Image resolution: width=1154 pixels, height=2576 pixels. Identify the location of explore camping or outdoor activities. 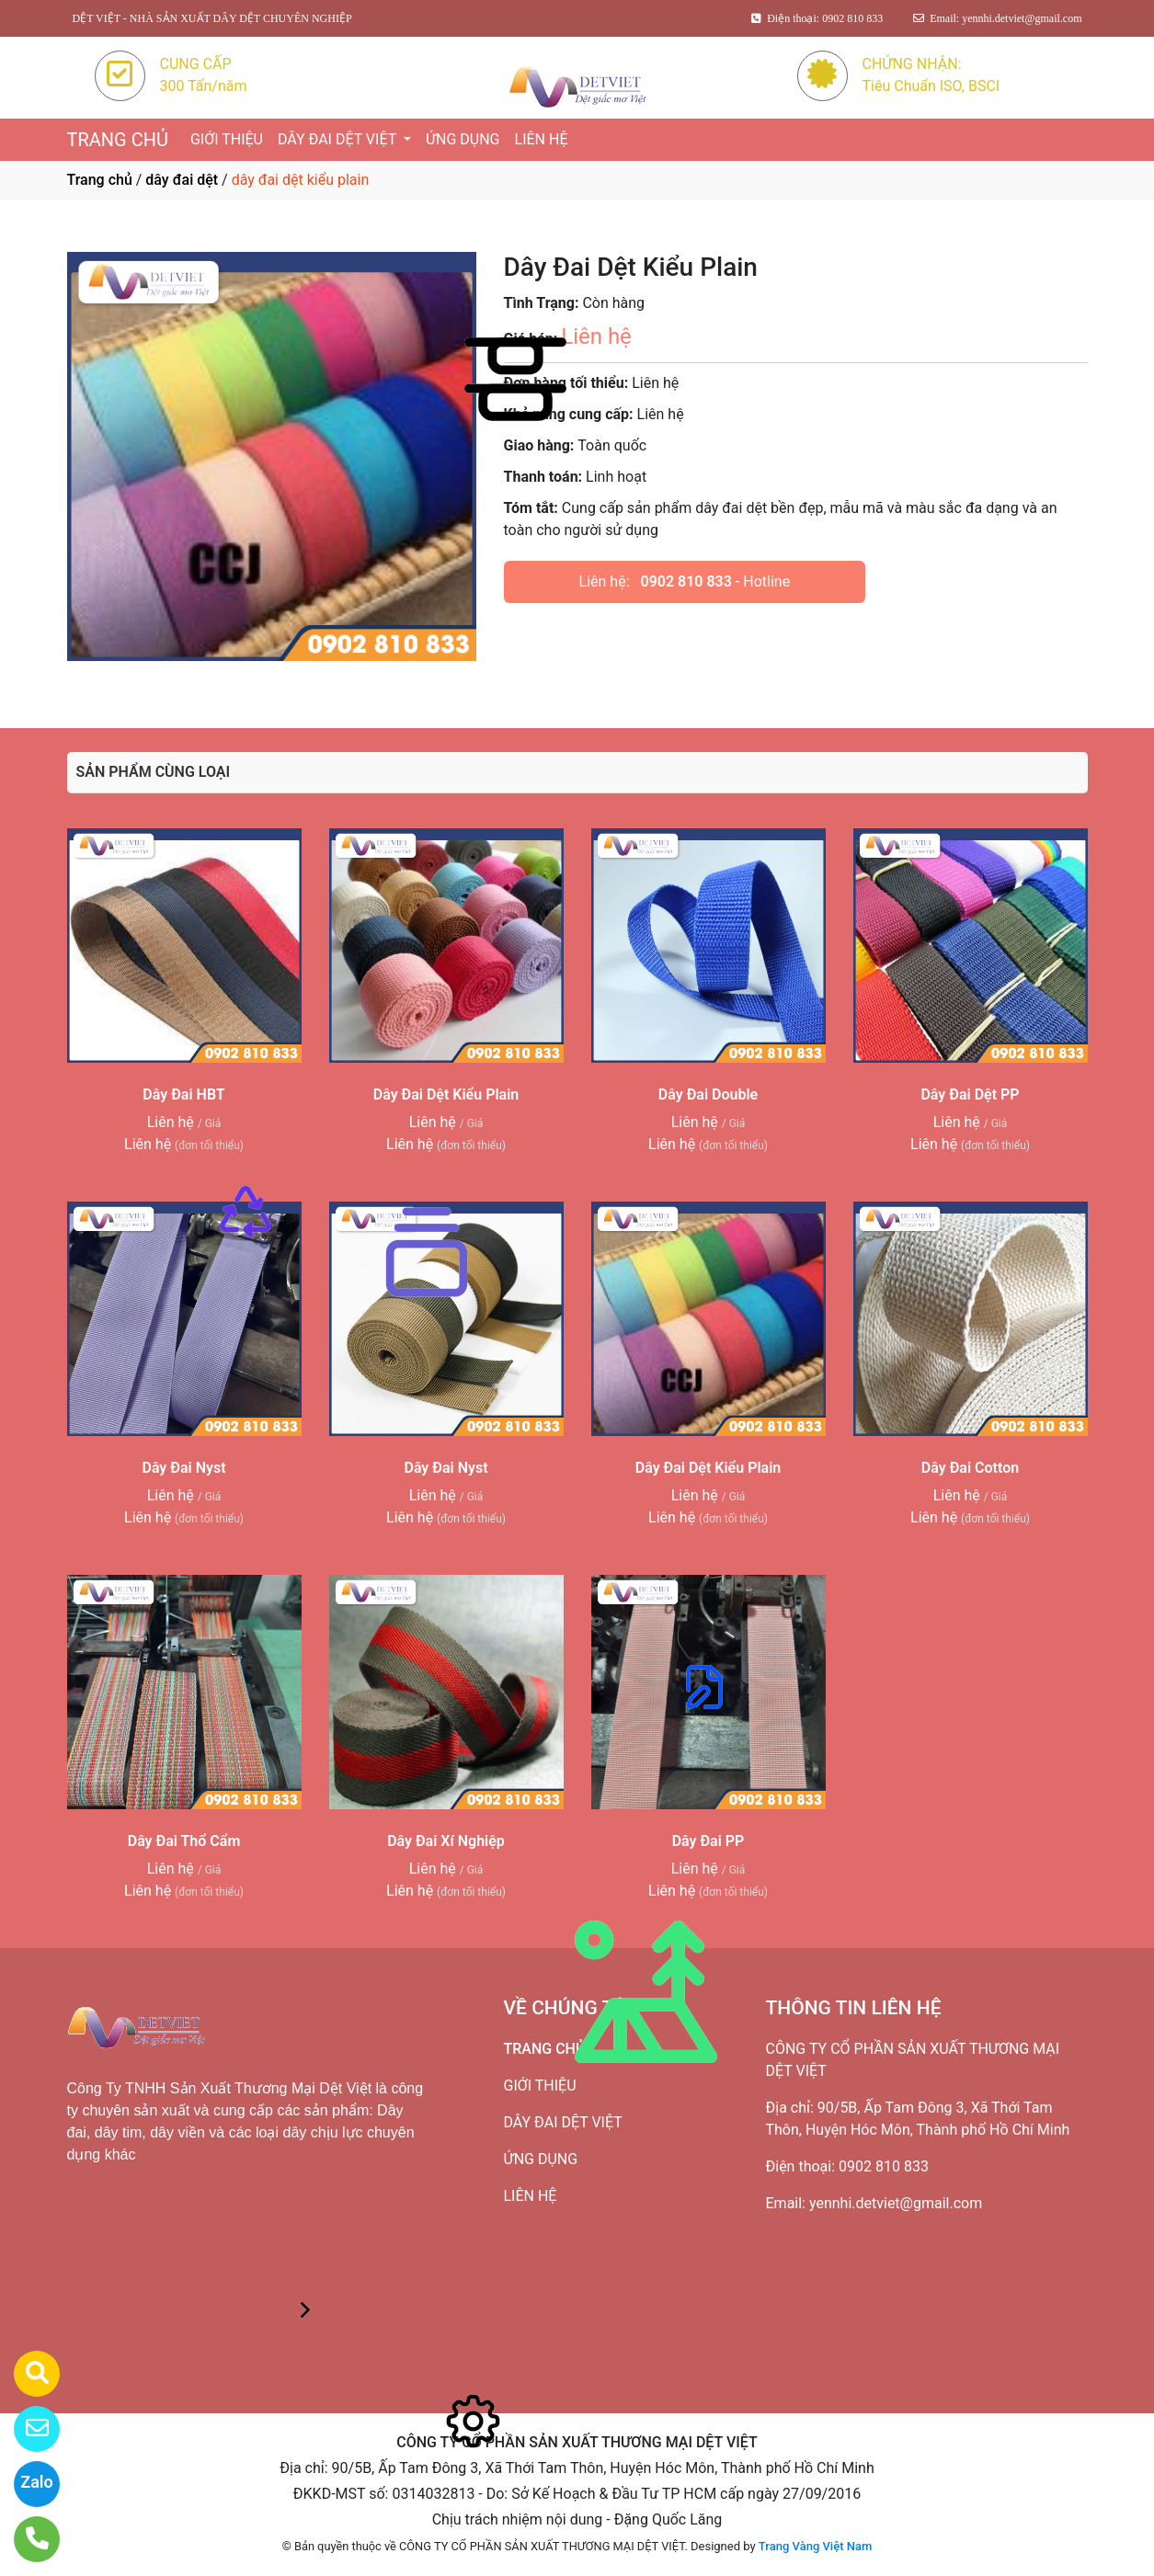
(646, 1991).